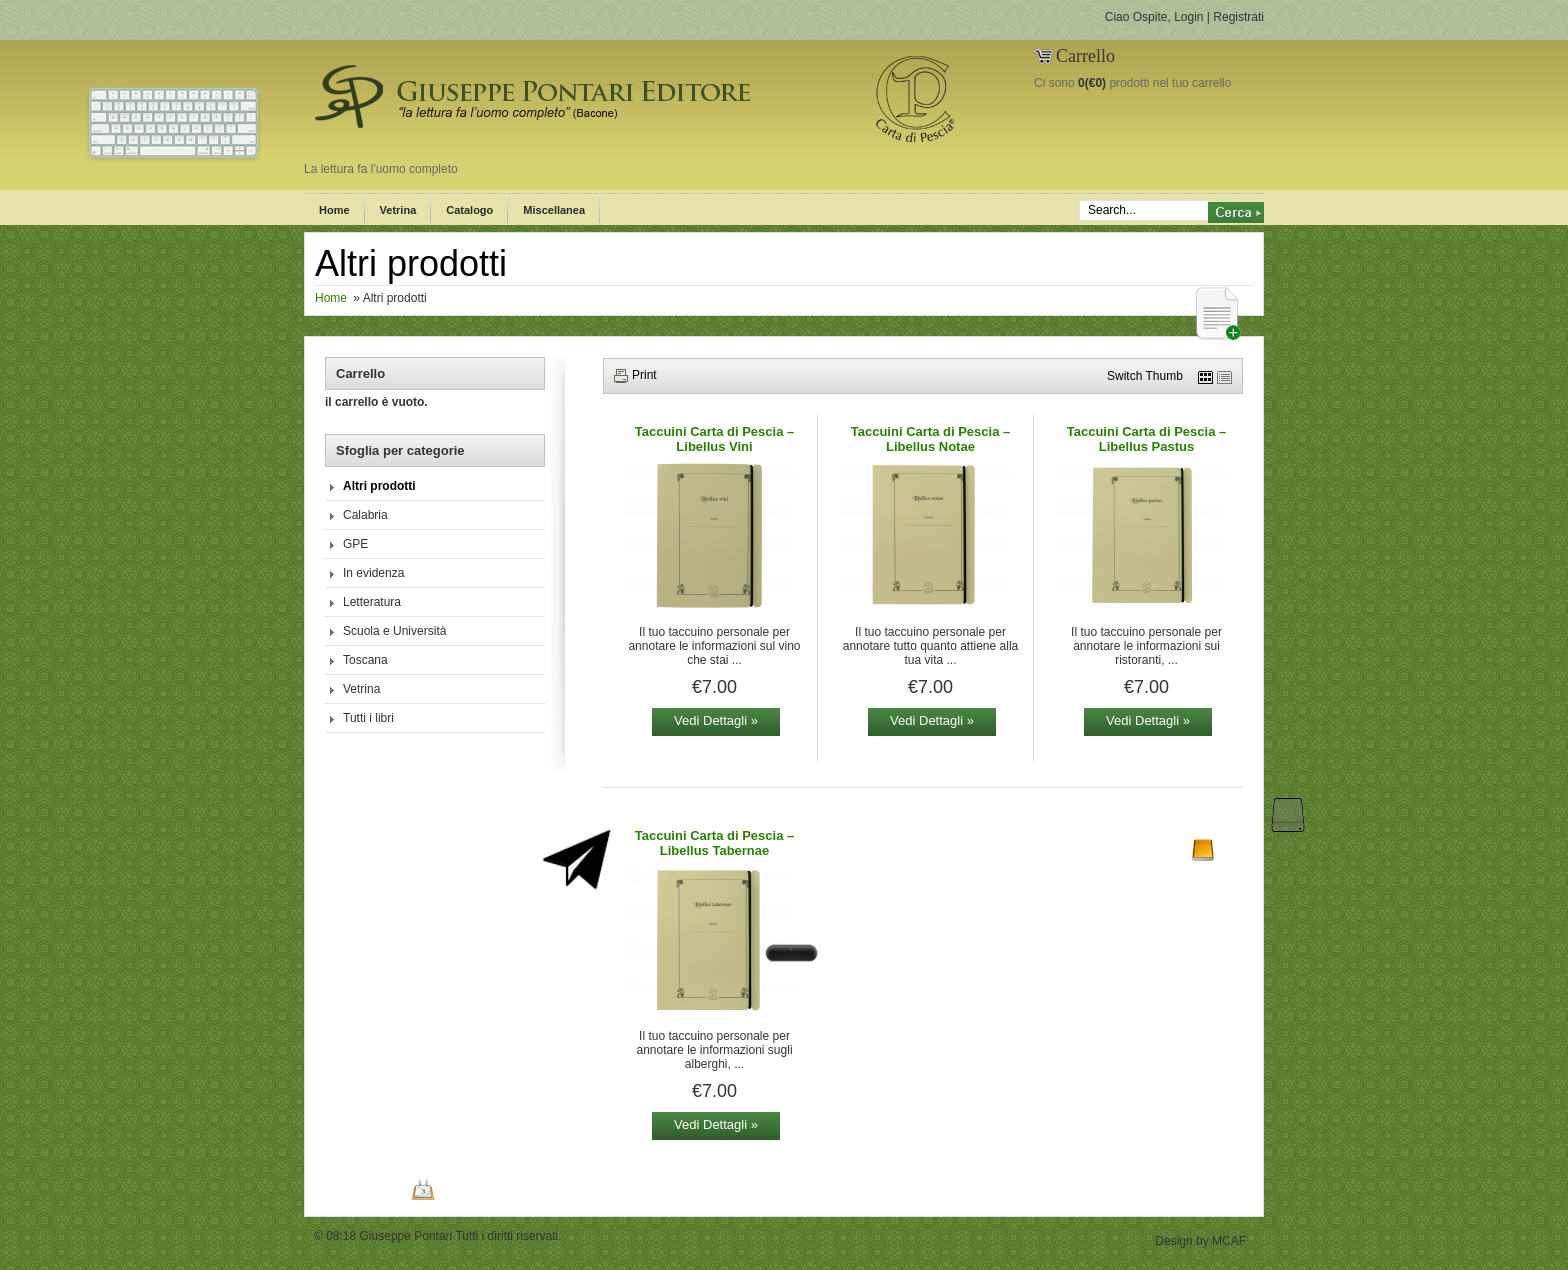 Image resolution: width=1568 pixels, height=1270 pixels. What do you see at coordinates (791, 953) in the screenshot?
I see `connect to bluetooth speaker` at bounding box center [791, 953].